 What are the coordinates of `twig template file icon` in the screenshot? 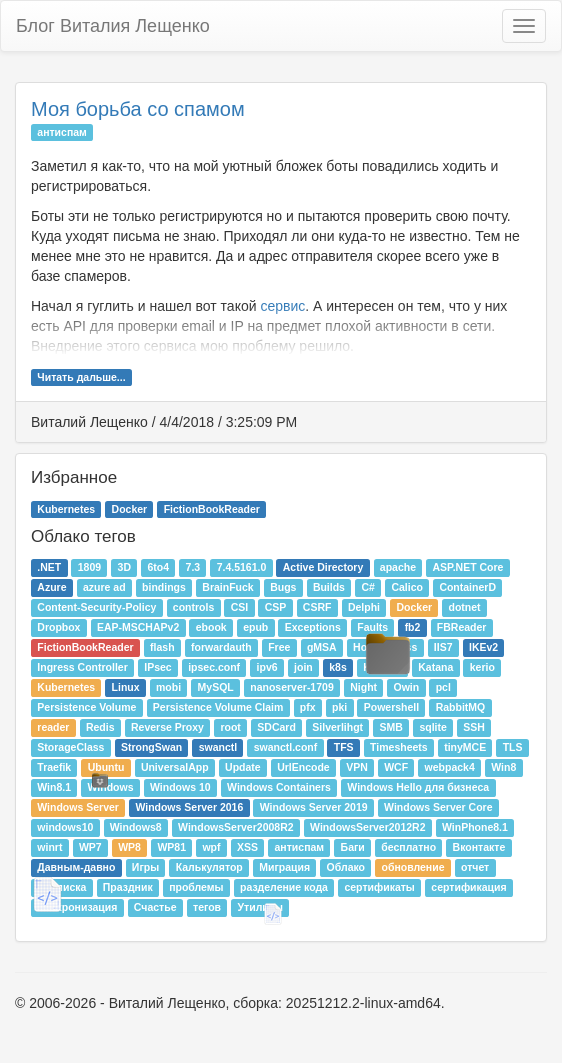 It's located at (47, 894).